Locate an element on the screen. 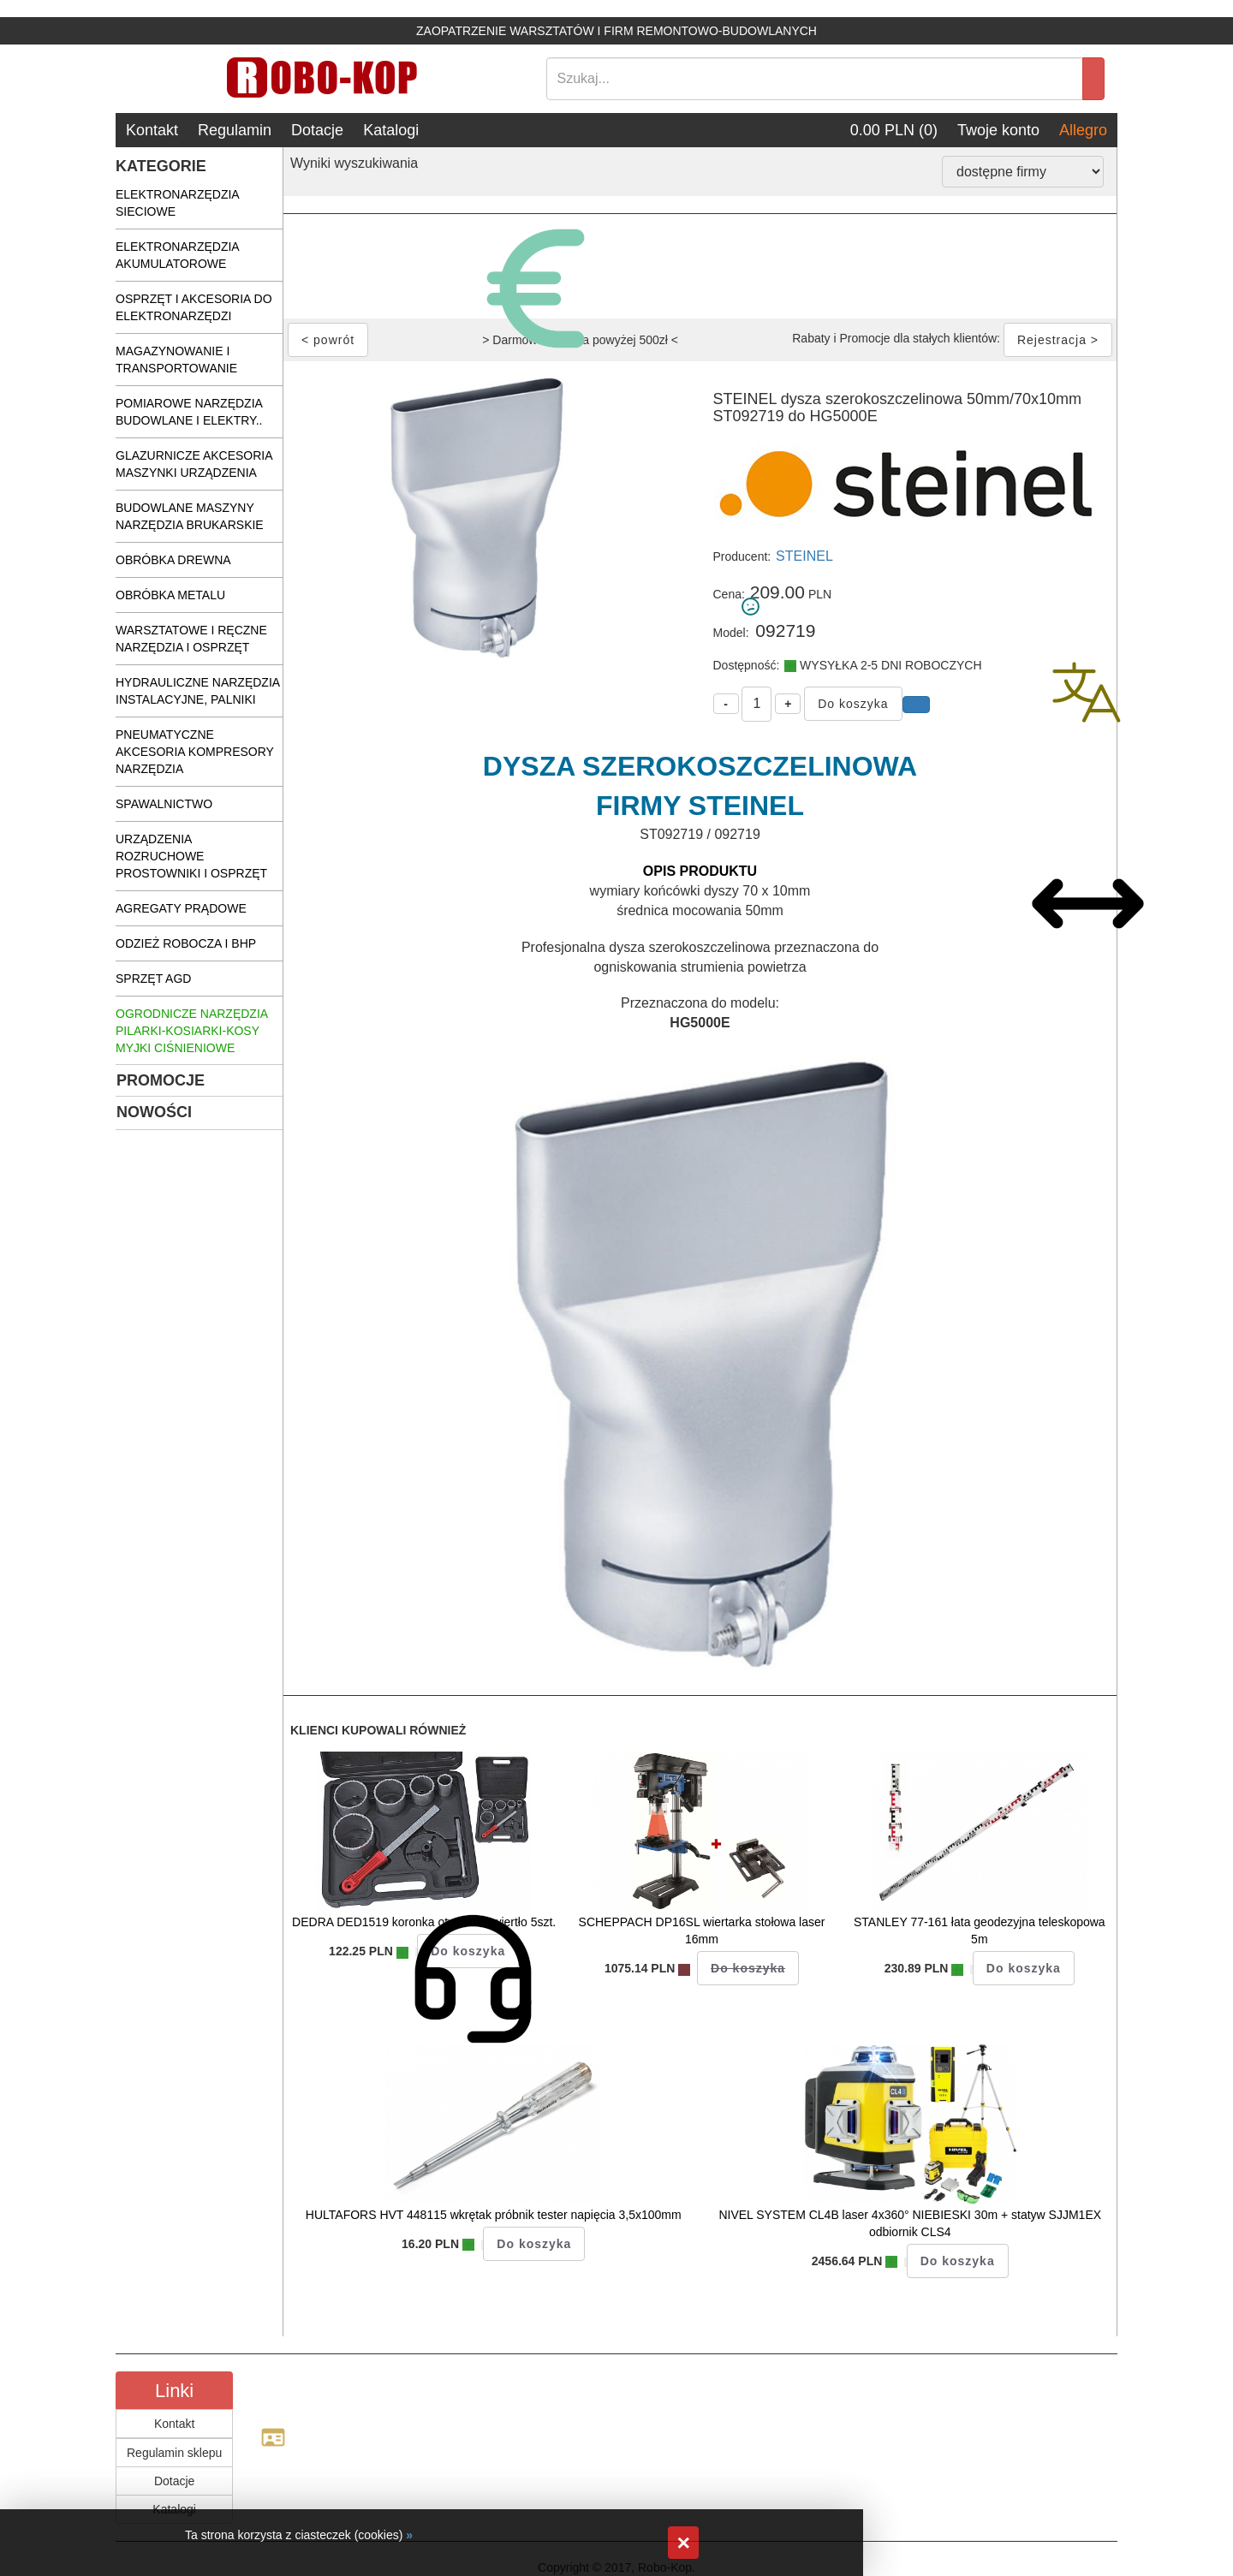 This screenshot has width=1233, height=2576. indicates euro currency or pricing is located at coordinates (542, 289).